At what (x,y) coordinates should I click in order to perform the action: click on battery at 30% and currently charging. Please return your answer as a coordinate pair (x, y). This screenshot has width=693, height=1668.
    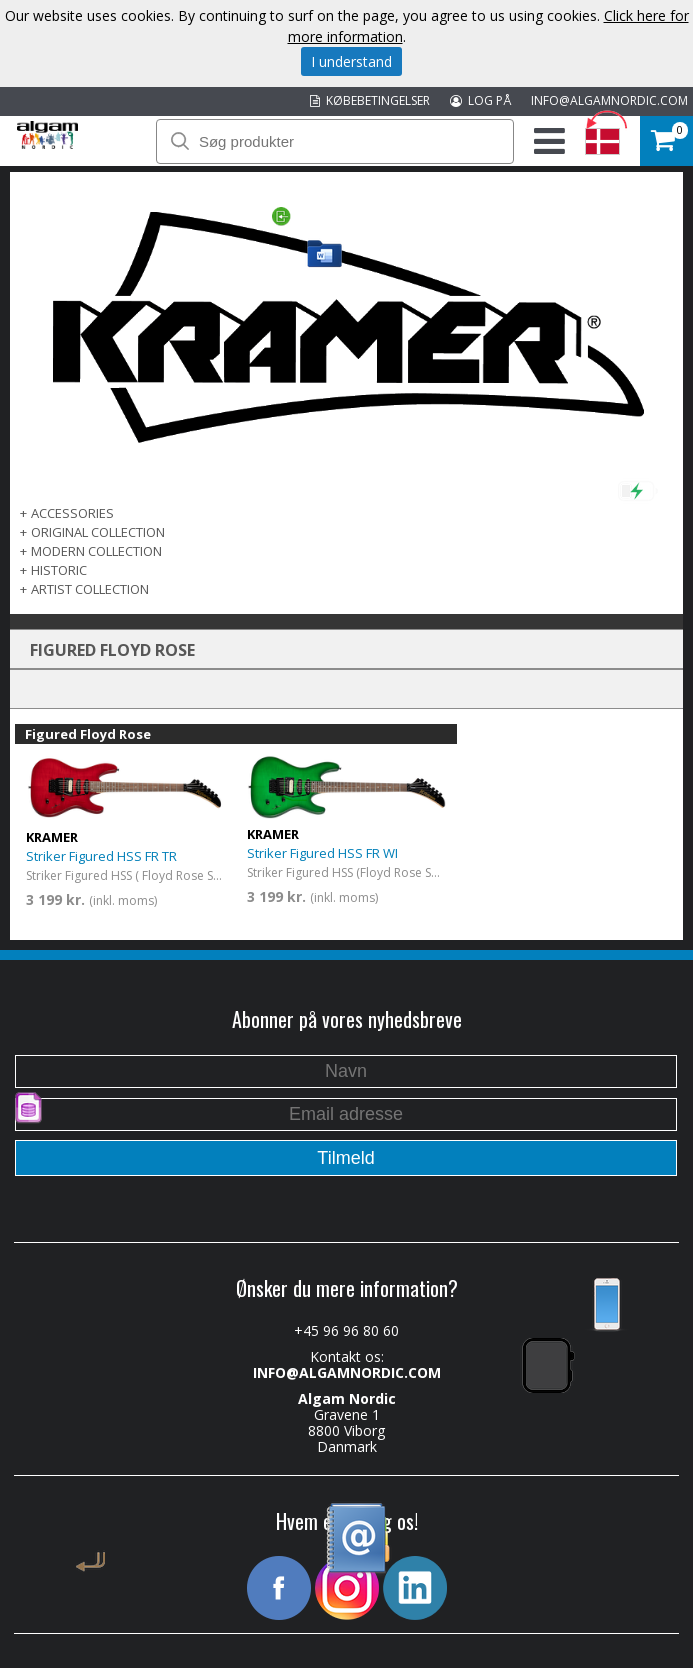
    Looking at the image, I should click on (638, 491).